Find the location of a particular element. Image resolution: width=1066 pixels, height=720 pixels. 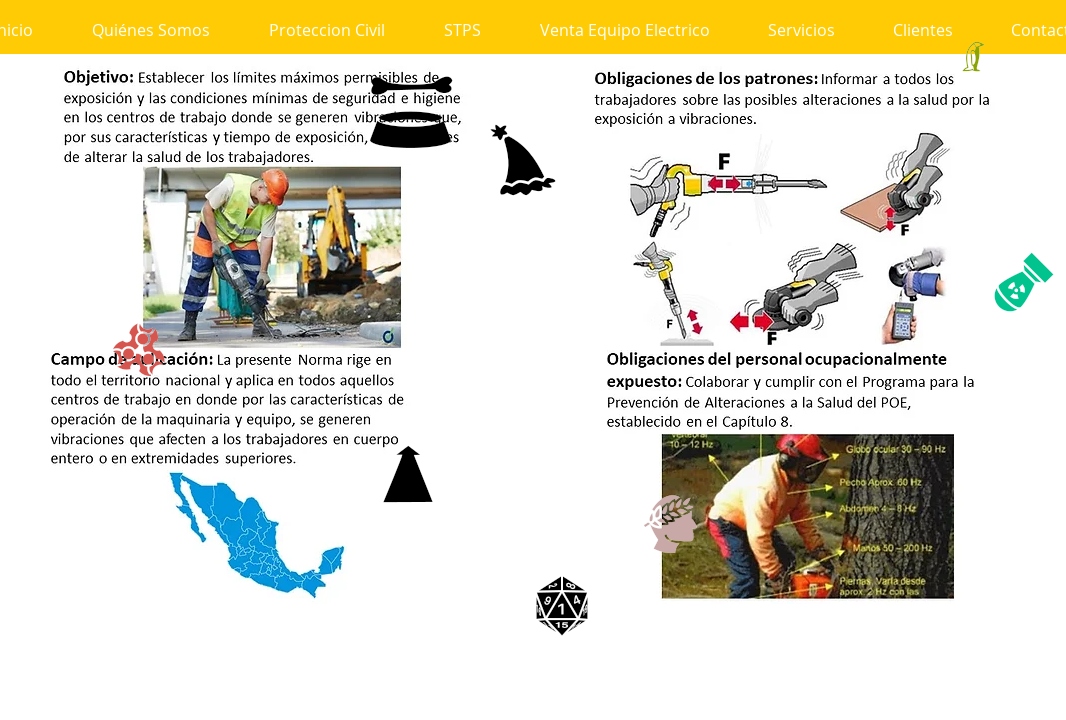

access pet feeding schedule is located at coordinates (410, 108).